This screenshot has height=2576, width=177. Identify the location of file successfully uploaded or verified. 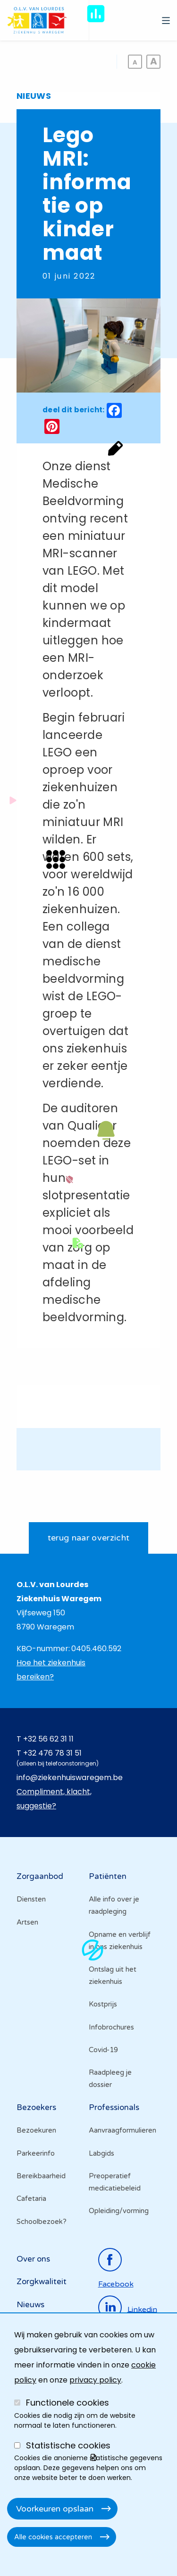
(77, 1243).